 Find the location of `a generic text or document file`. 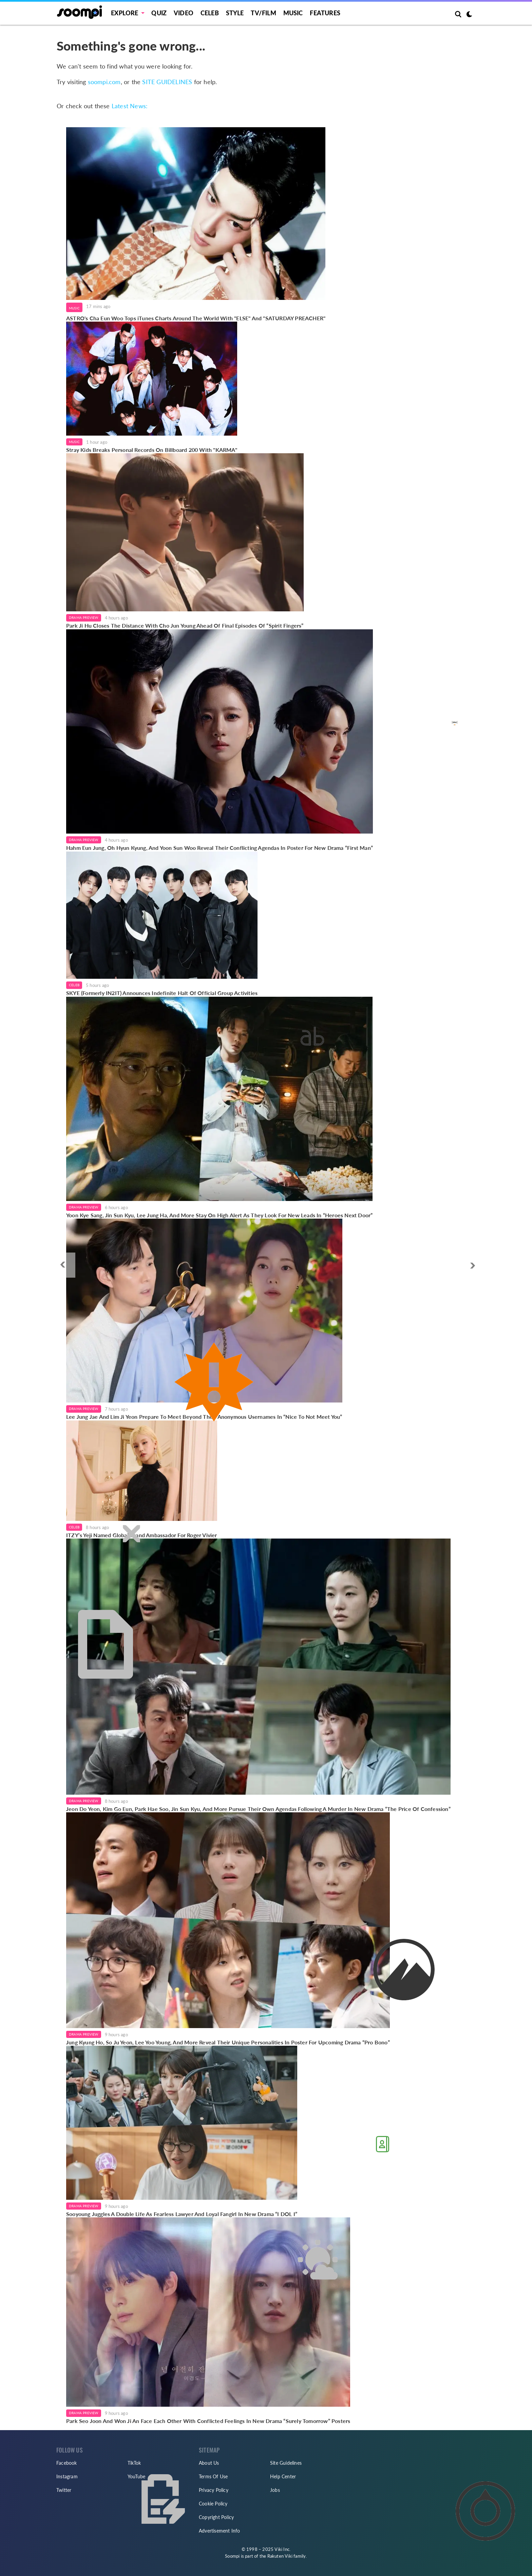

a generic text or document file is located at coordinates (106, 1642).